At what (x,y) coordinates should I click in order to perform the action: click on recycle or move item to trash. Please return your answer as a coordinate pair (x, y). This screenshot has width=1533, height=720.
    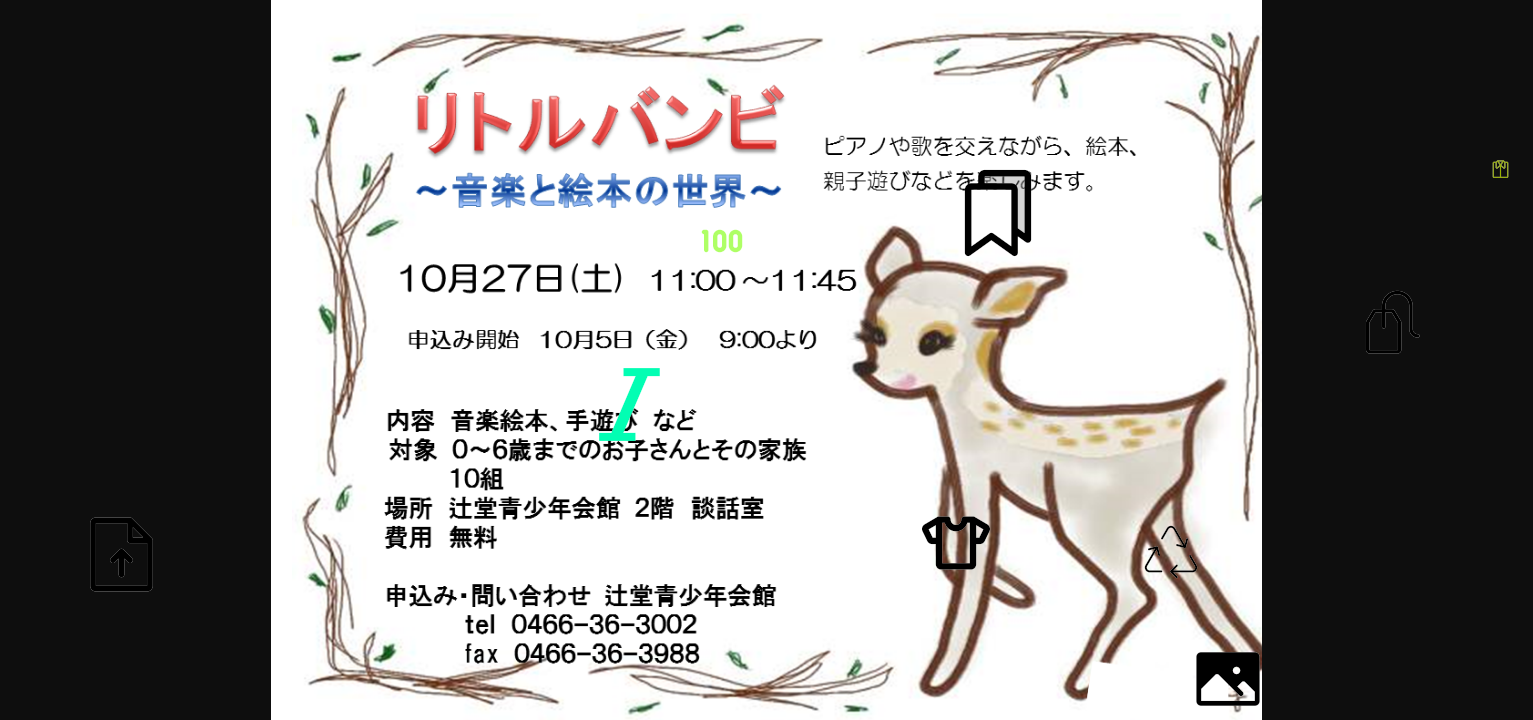
    Looking at the image, I should click on (1171, 552).